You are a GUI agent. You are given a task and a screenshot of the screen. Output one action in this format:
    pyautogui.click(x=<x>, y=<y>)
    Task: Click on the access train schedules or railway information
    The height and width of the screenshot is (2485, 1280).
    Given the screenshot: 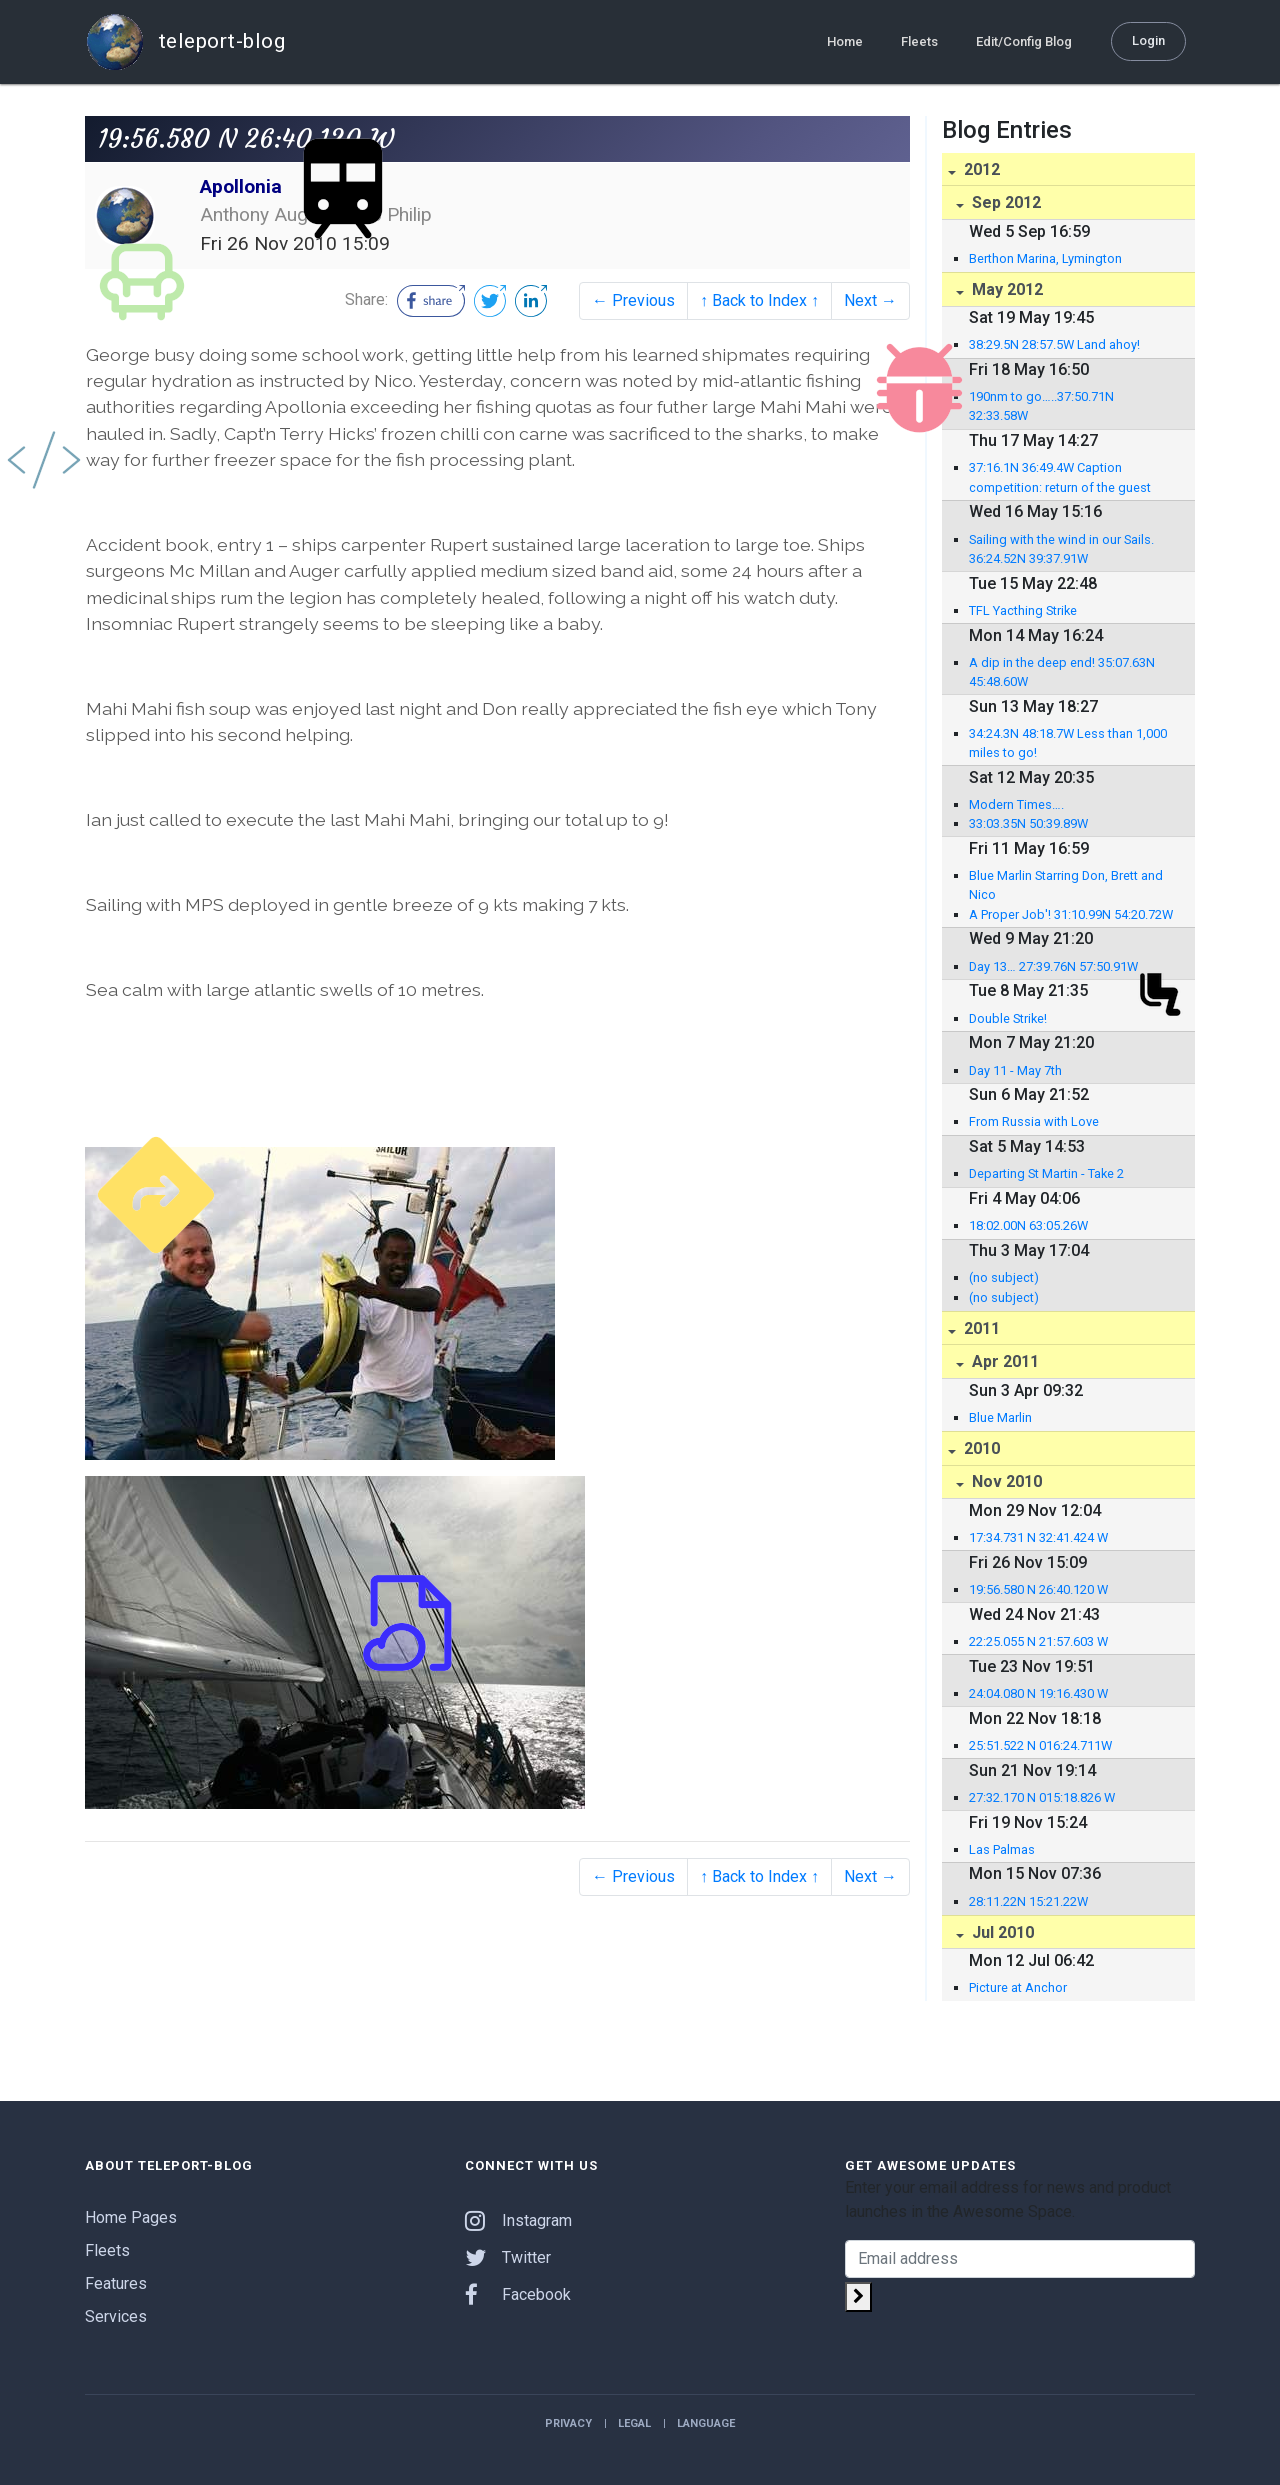 What is the action you would take?
    pyautogui.click(x=343, y=185)
    